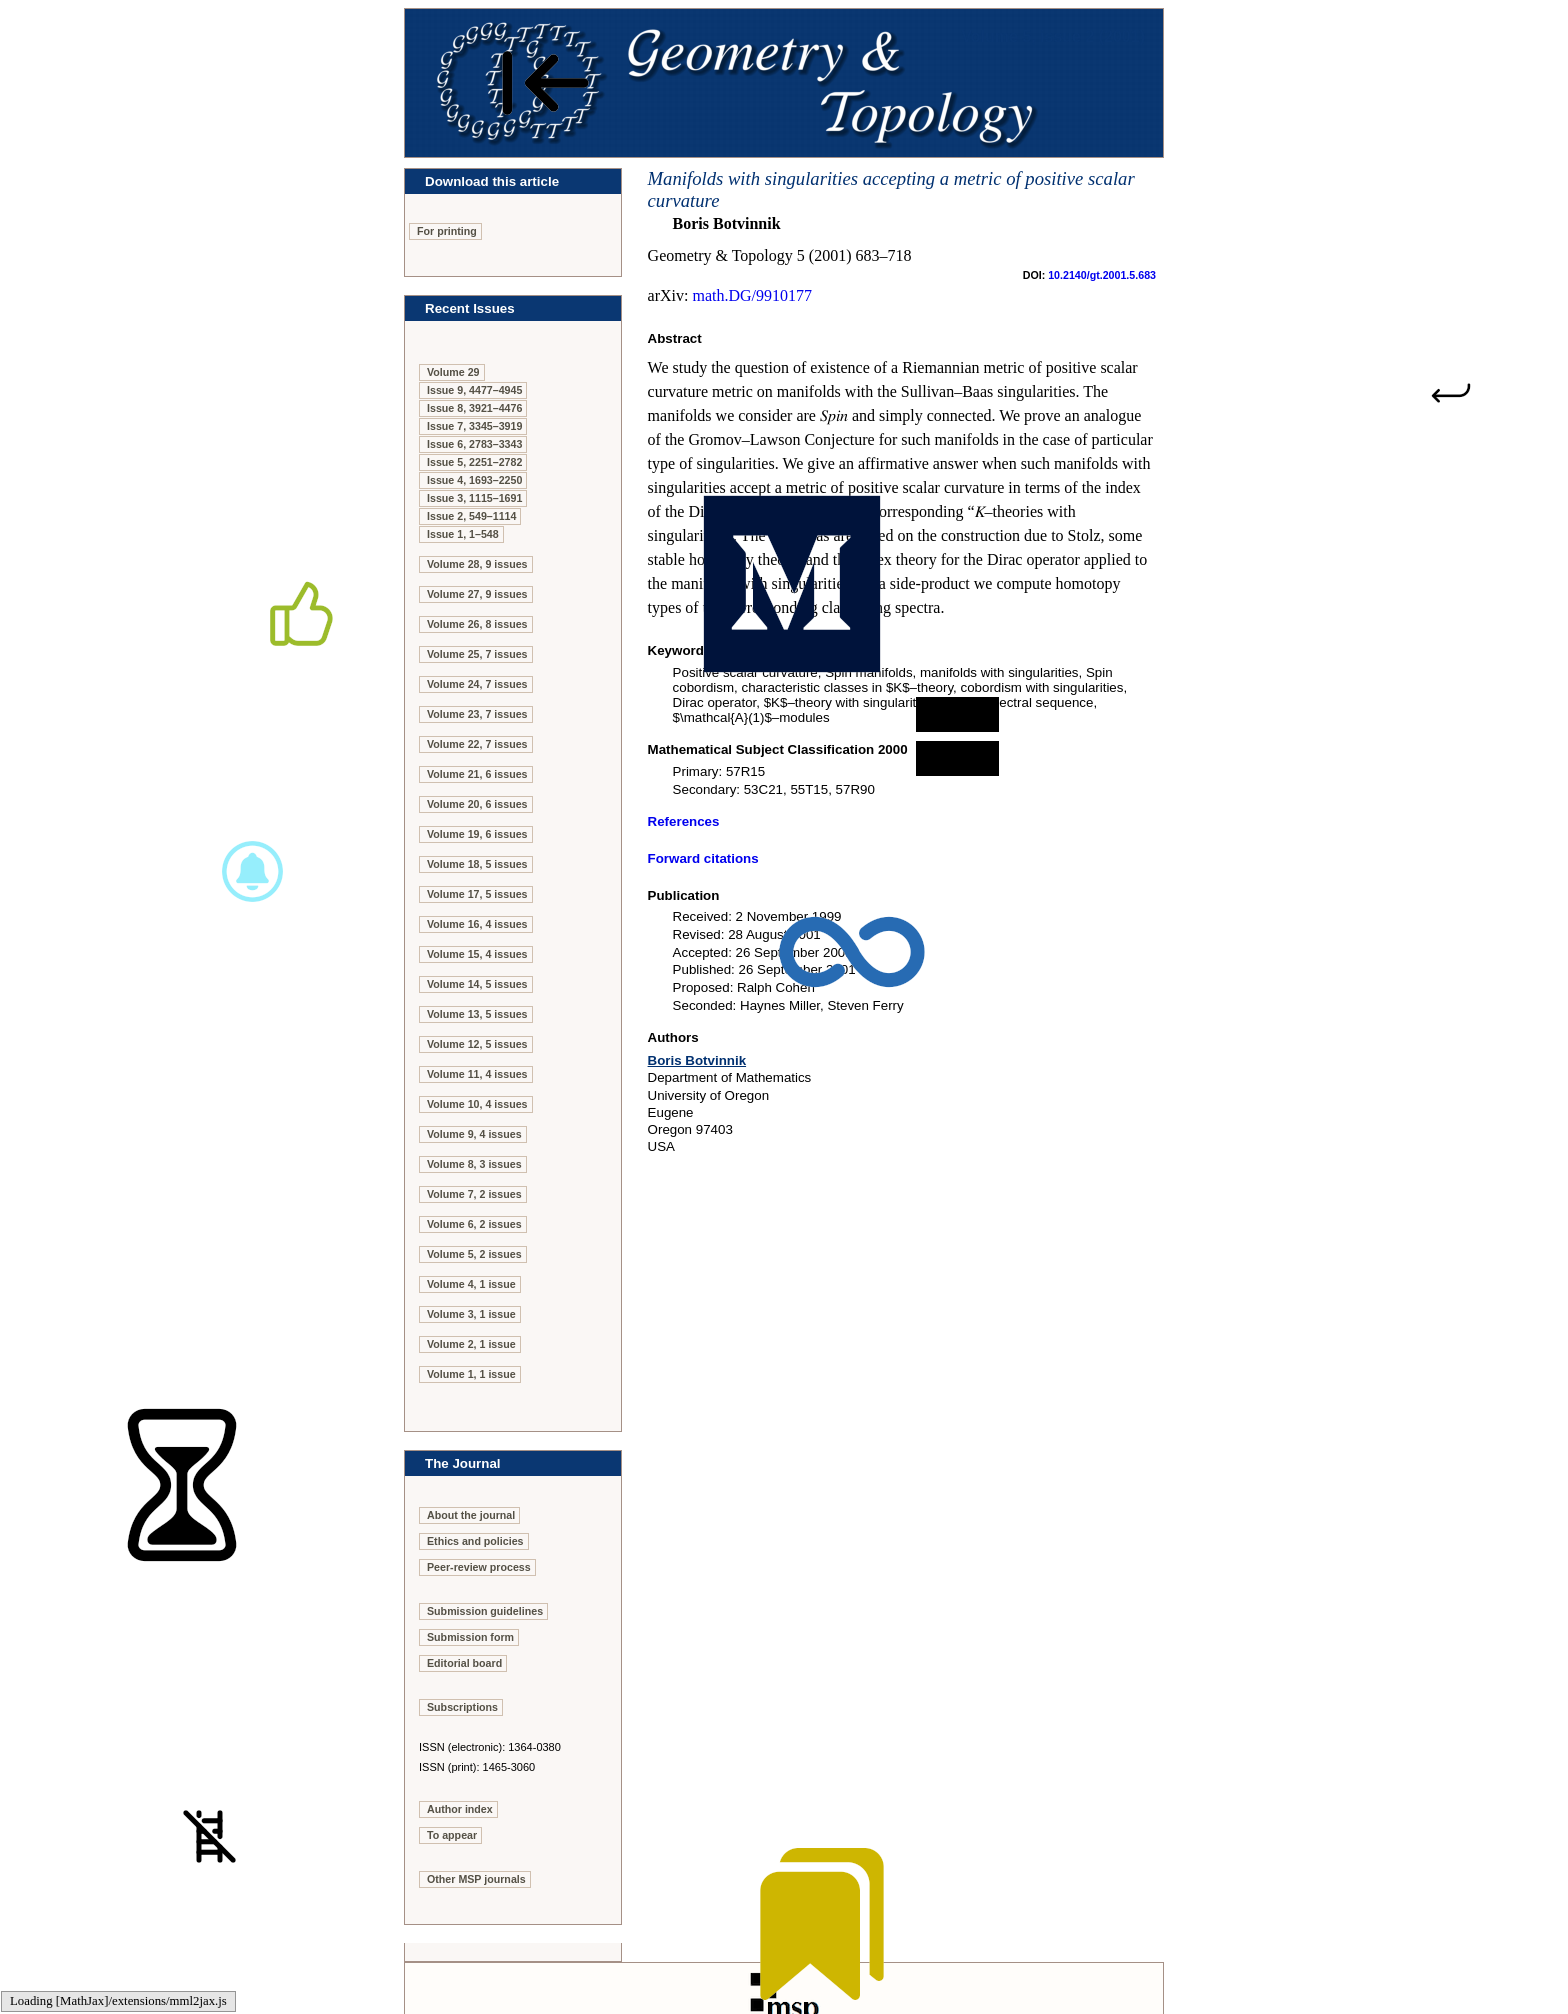 This screenshot has width=1568, height=2014. I want to click on view your saved bookmarks, so click(822, 1924).